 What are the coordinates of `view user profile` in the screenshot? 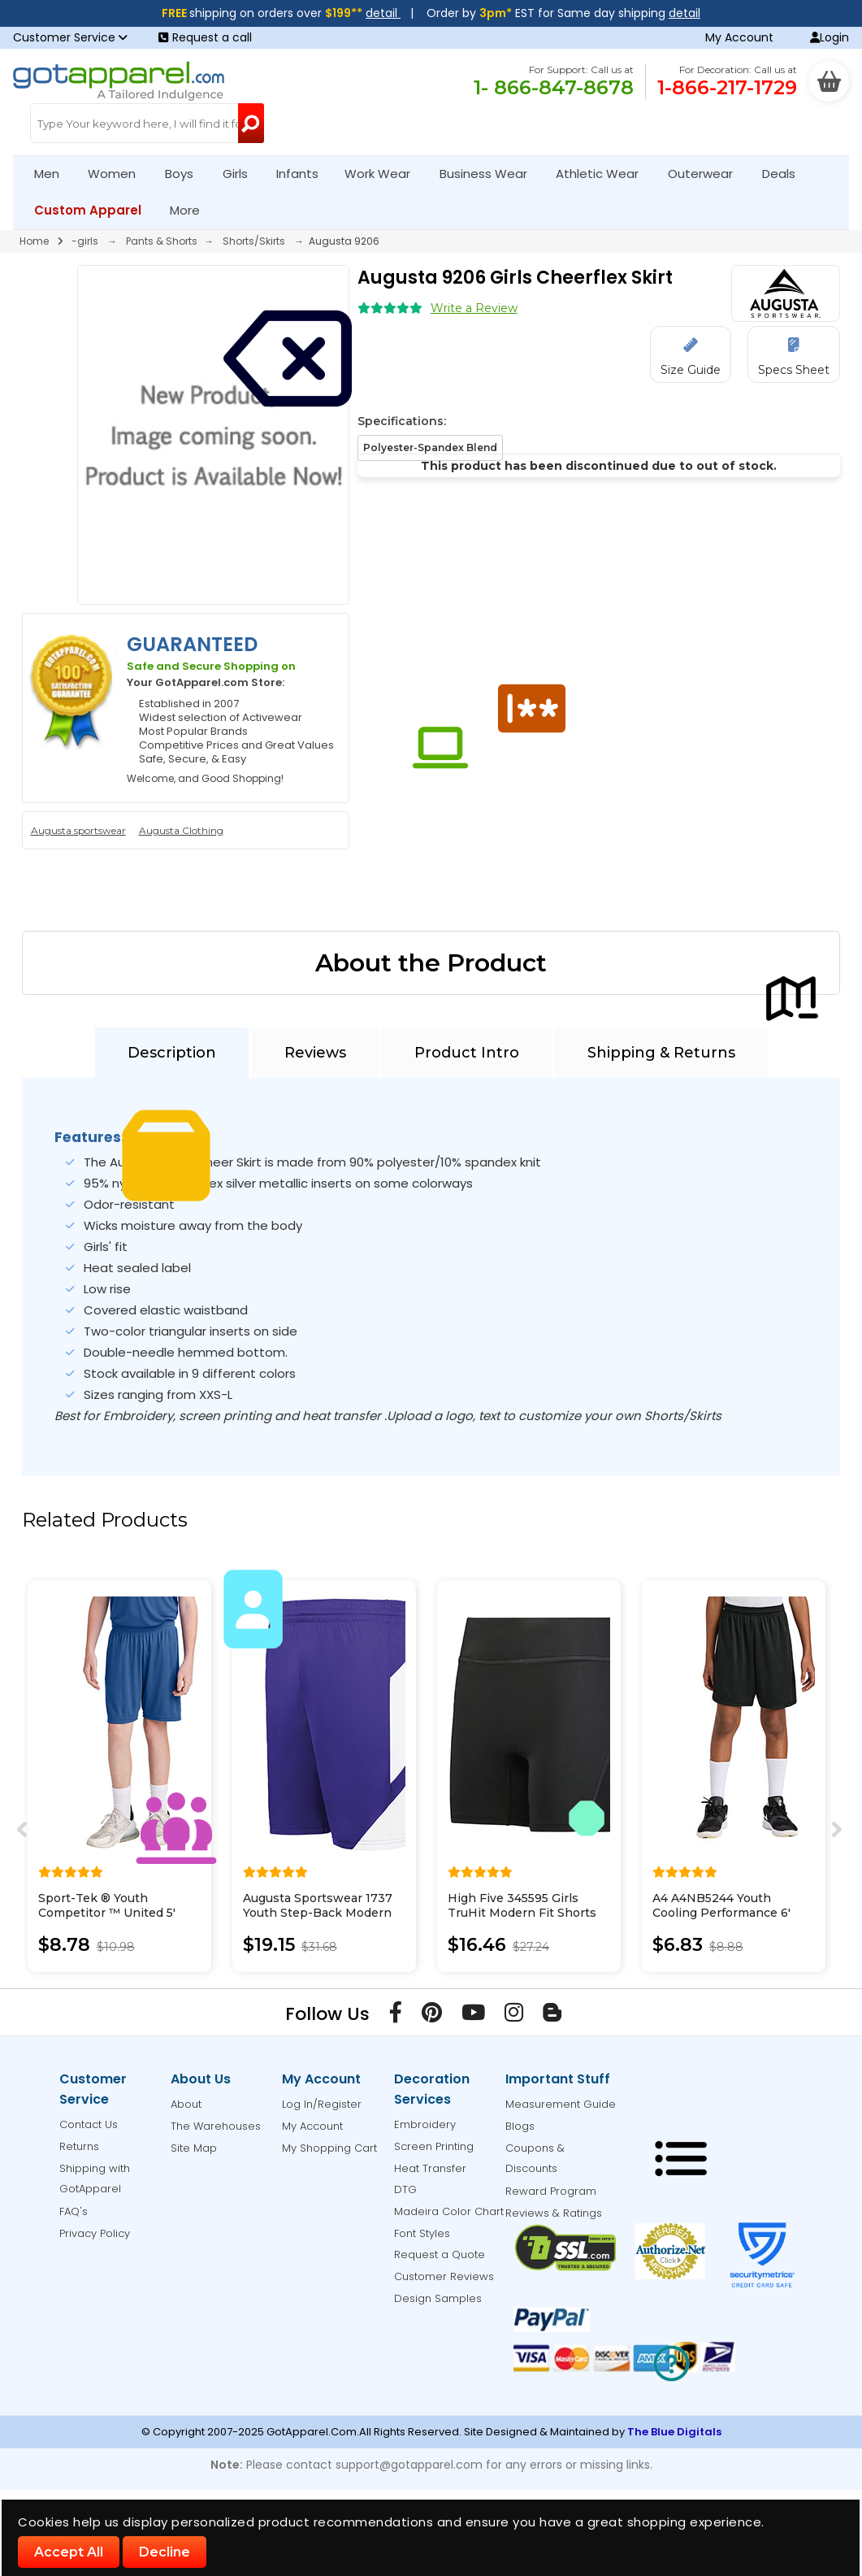 It's located at (253, 1609).